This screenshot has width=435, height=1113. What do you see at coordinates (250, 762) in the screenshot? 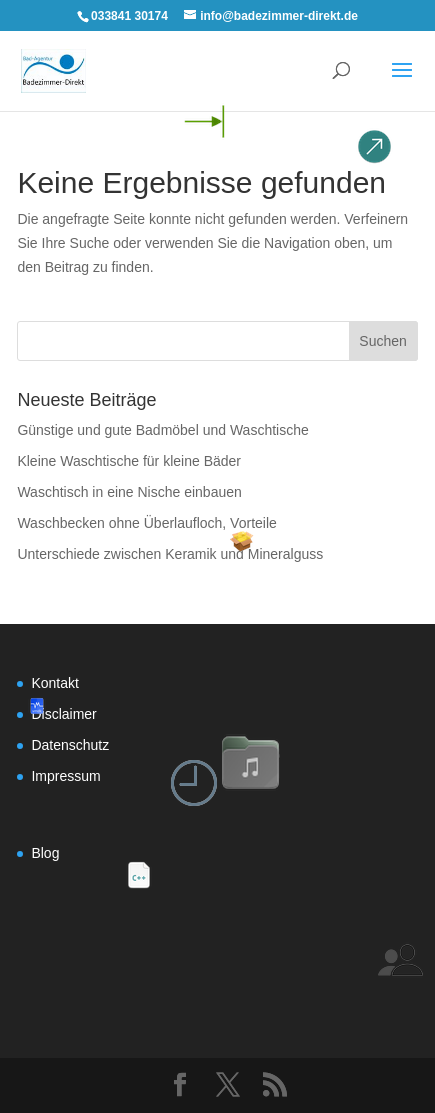
I see `open your music folder` at bounding box center [250, 762].